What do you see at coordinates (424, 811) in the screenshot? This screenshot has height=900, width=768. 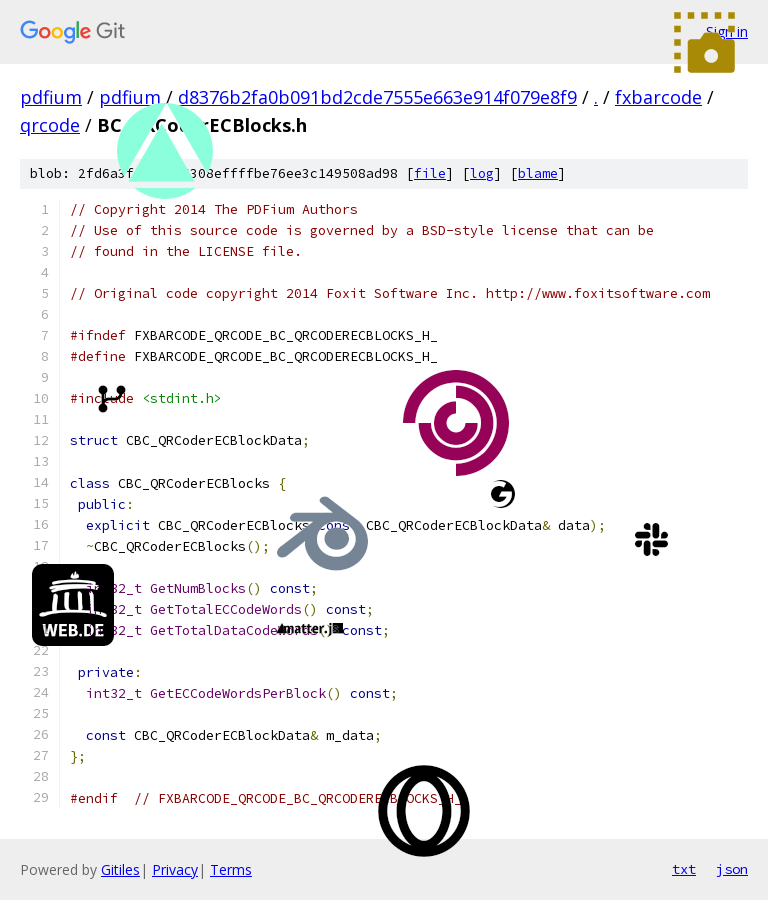 I see `open Opera browser` at bounding box center [424, 811].